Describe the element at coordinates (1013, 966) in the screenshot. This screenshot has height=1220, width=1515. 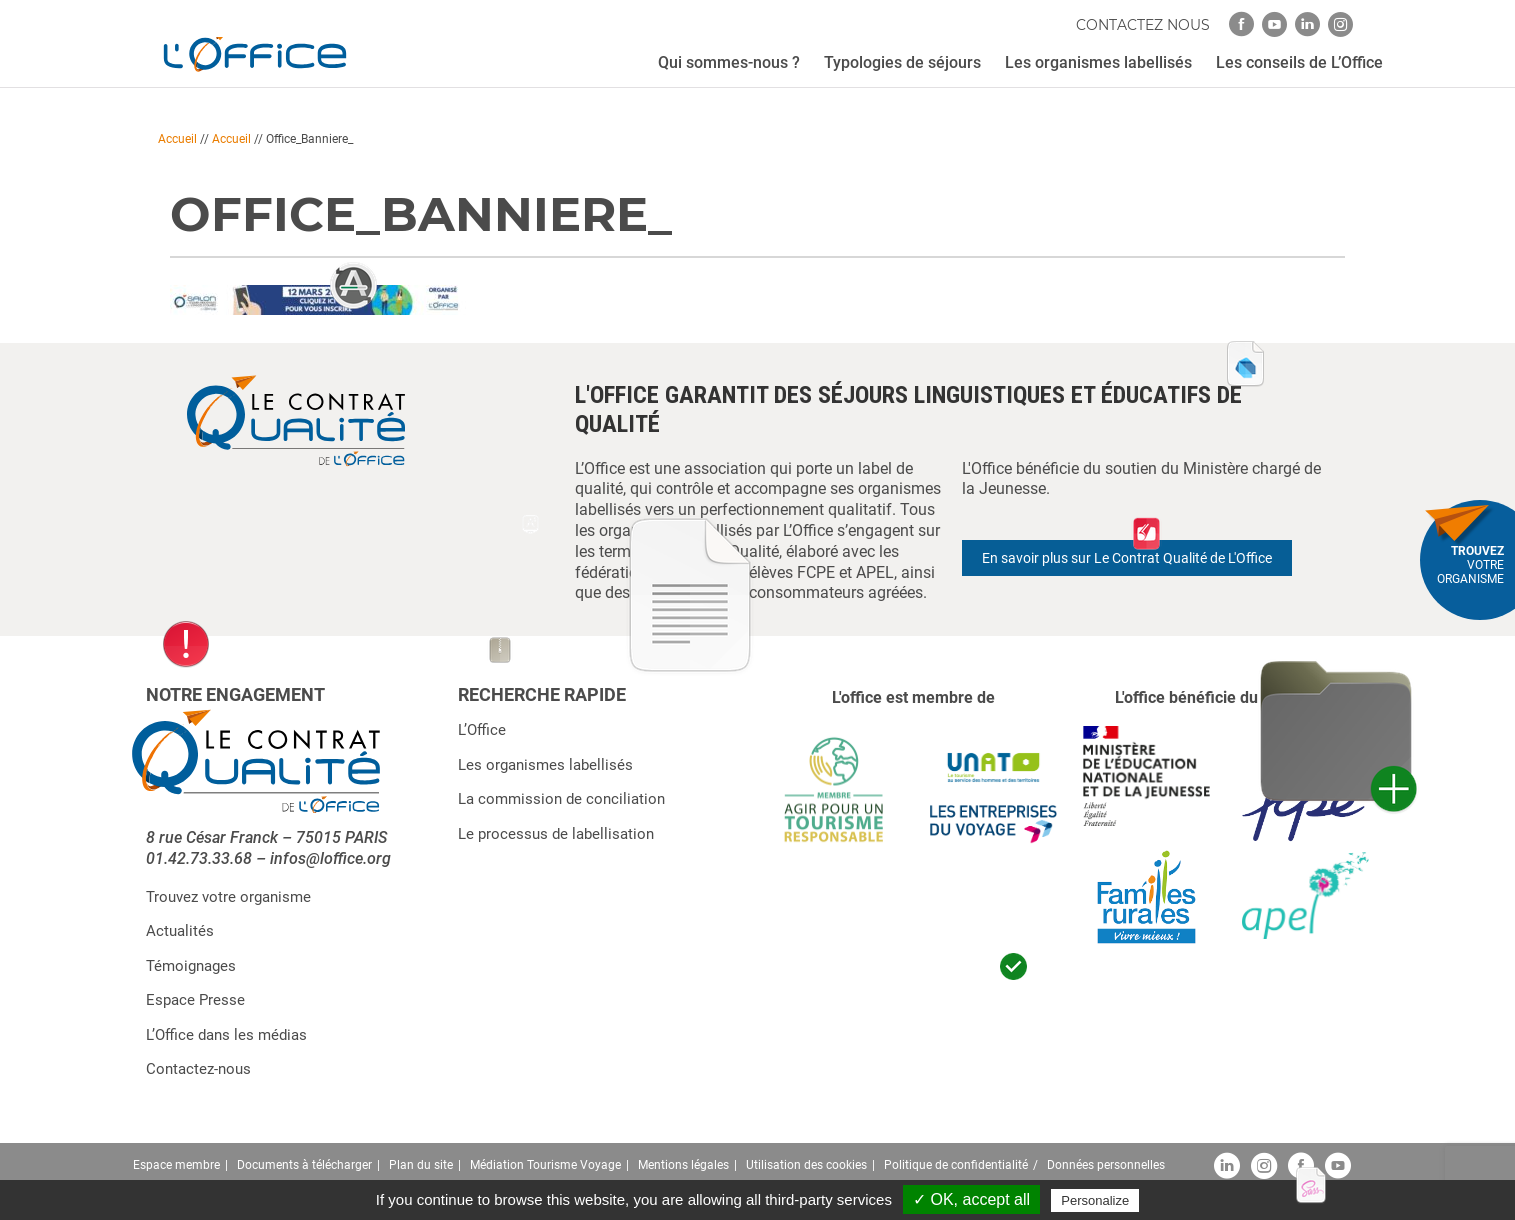
I see `indicates a selected or checked item` at that location.